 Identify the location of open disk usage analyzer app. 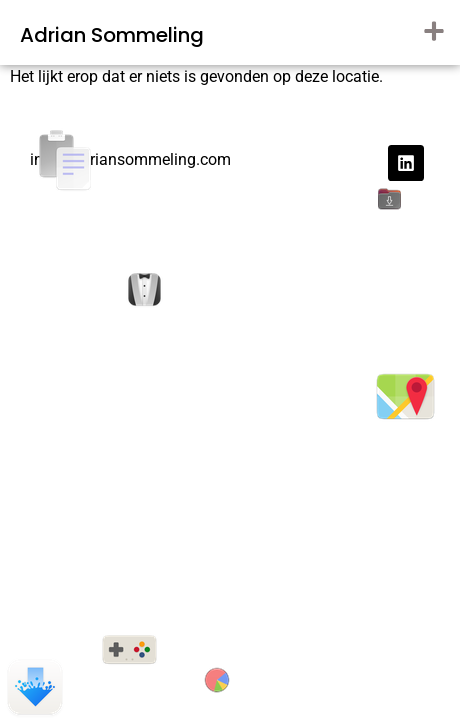
(217, 680).